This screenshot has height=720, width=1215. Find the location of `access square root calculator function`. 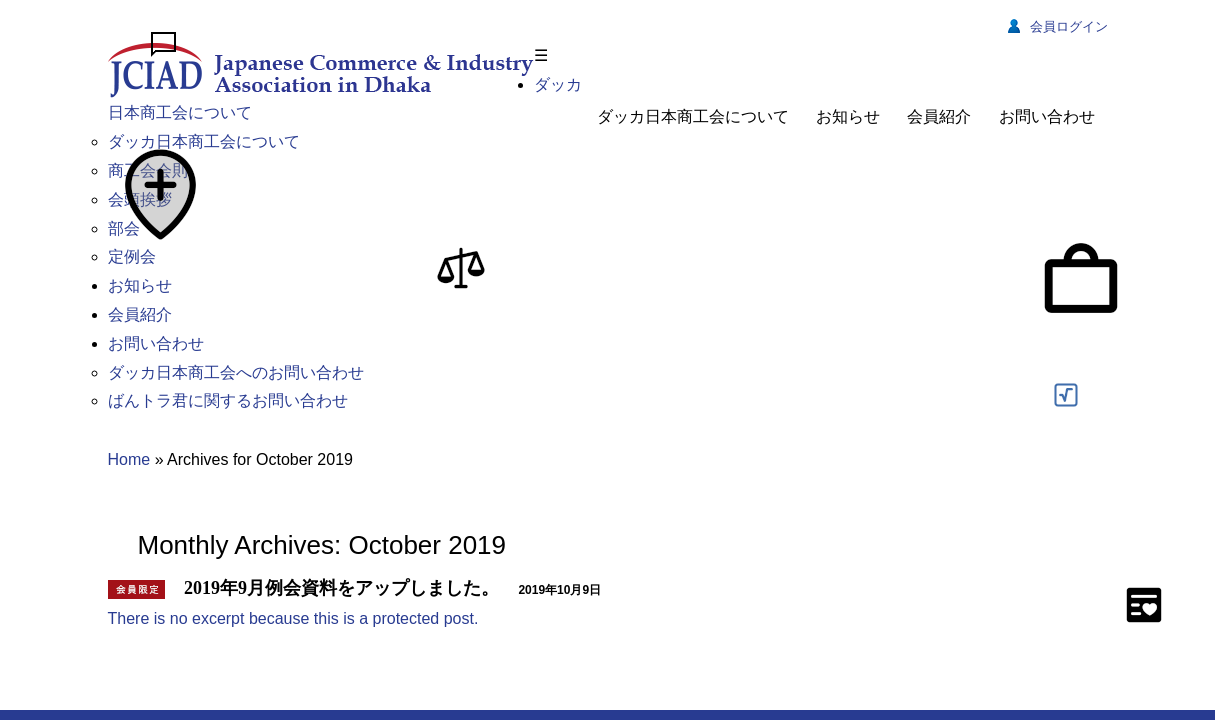

access square root calculator function is located at coordinates (1066, 395).